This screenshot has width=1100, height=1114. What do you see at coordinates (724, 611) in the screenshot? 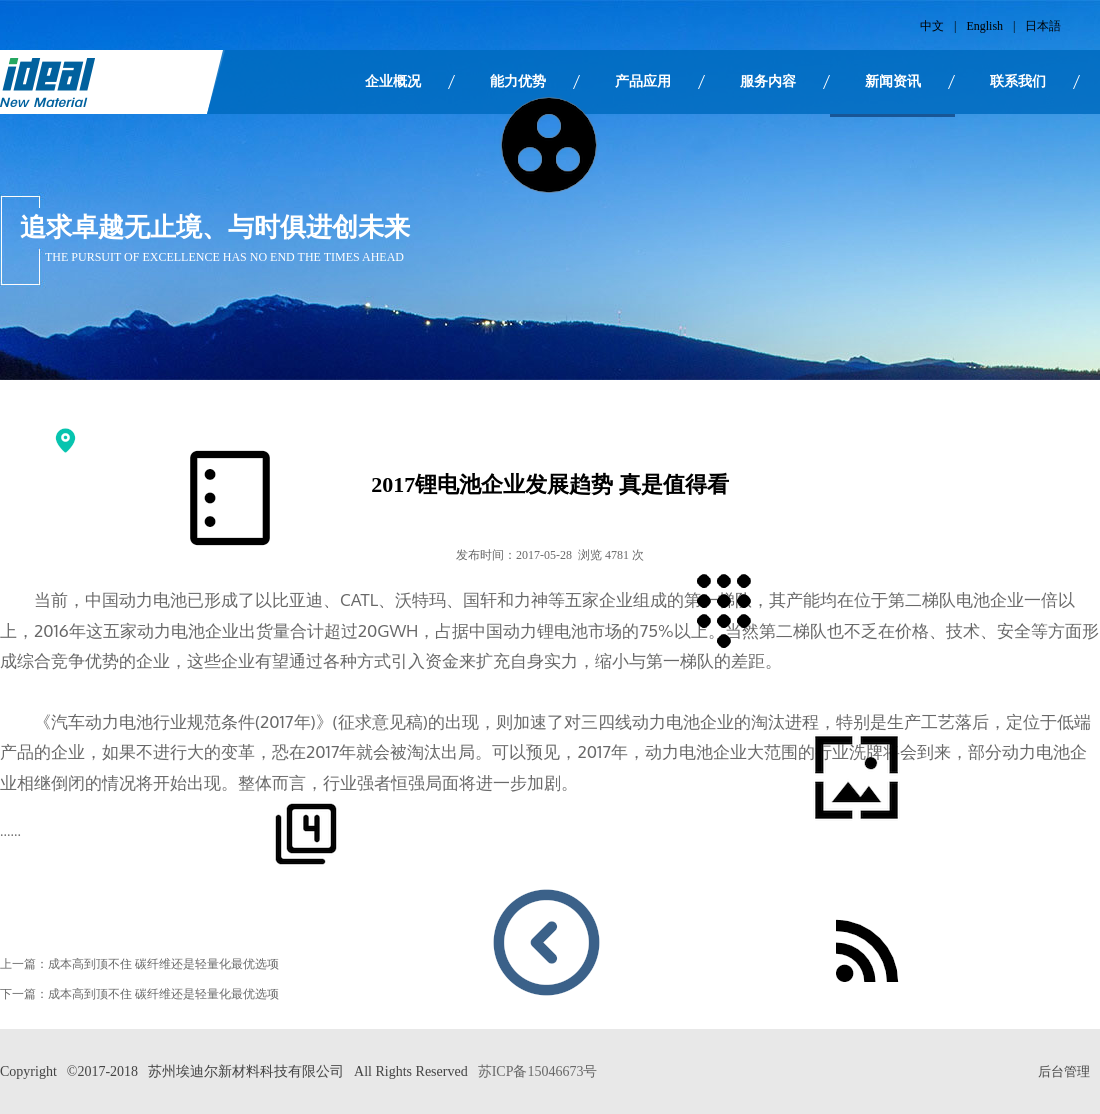
I see `open the phone dialpad` at bounding box center [724, 611].